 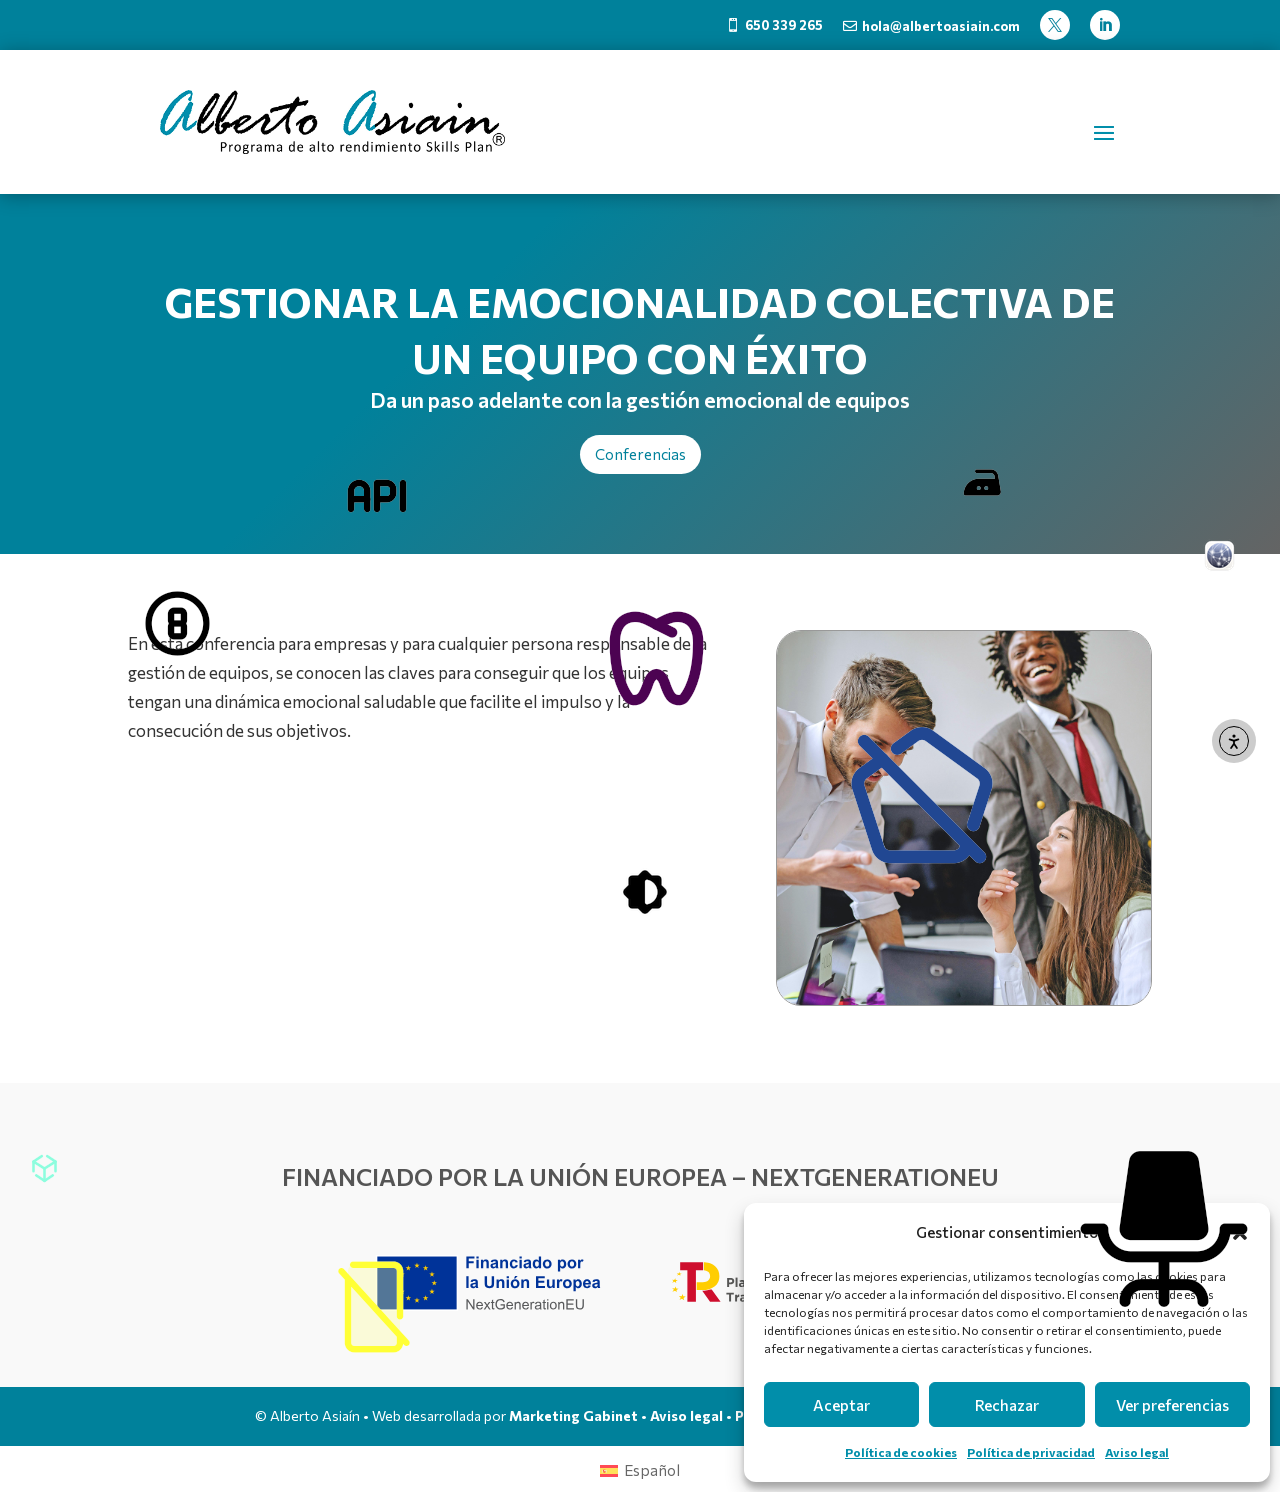 What do you see at coordinates (922, 799) in the screenshot?
I see `indicates pentagon shape is disabled or unavailable` at bounding box center [922, 799].